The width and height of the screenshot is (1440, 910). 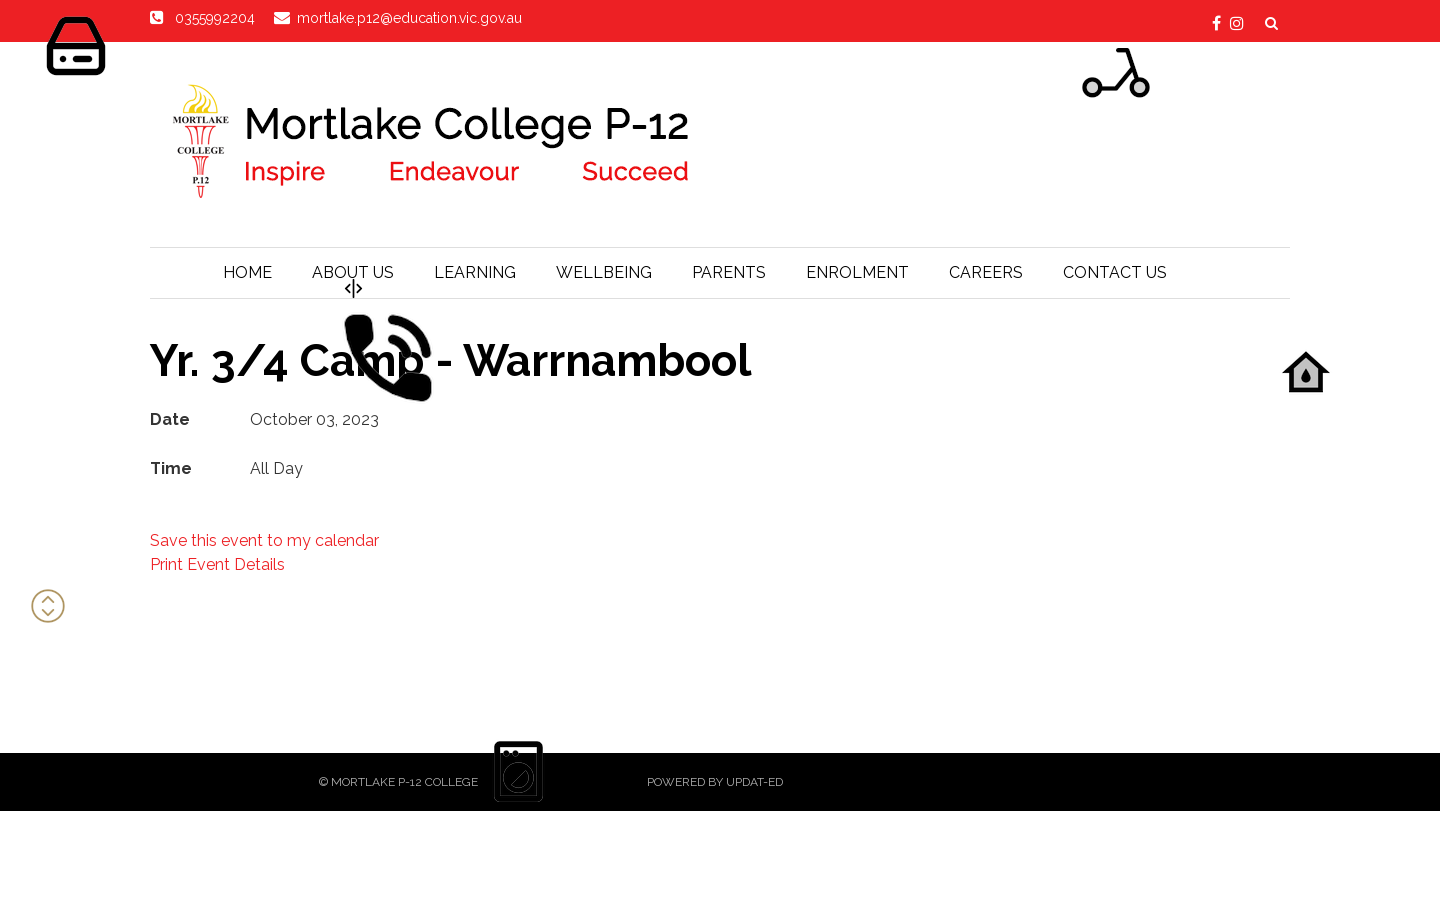 What do you see at coordinates (353, 288) in the screenshot?
I see `drag to resize adjacent panels horizontally` at bounding box center [353, 288].